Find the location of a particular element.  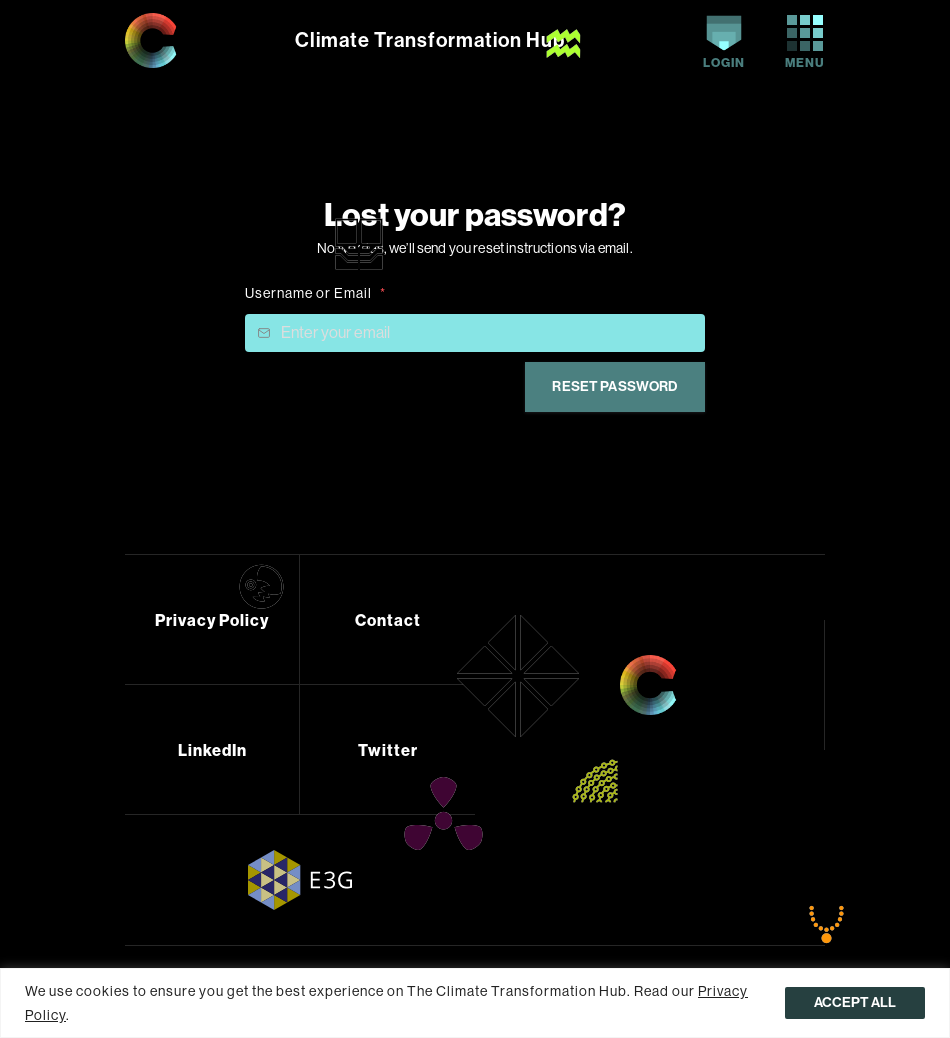

aquarius zodiac sign indicator is located at coordinates (563, 43).